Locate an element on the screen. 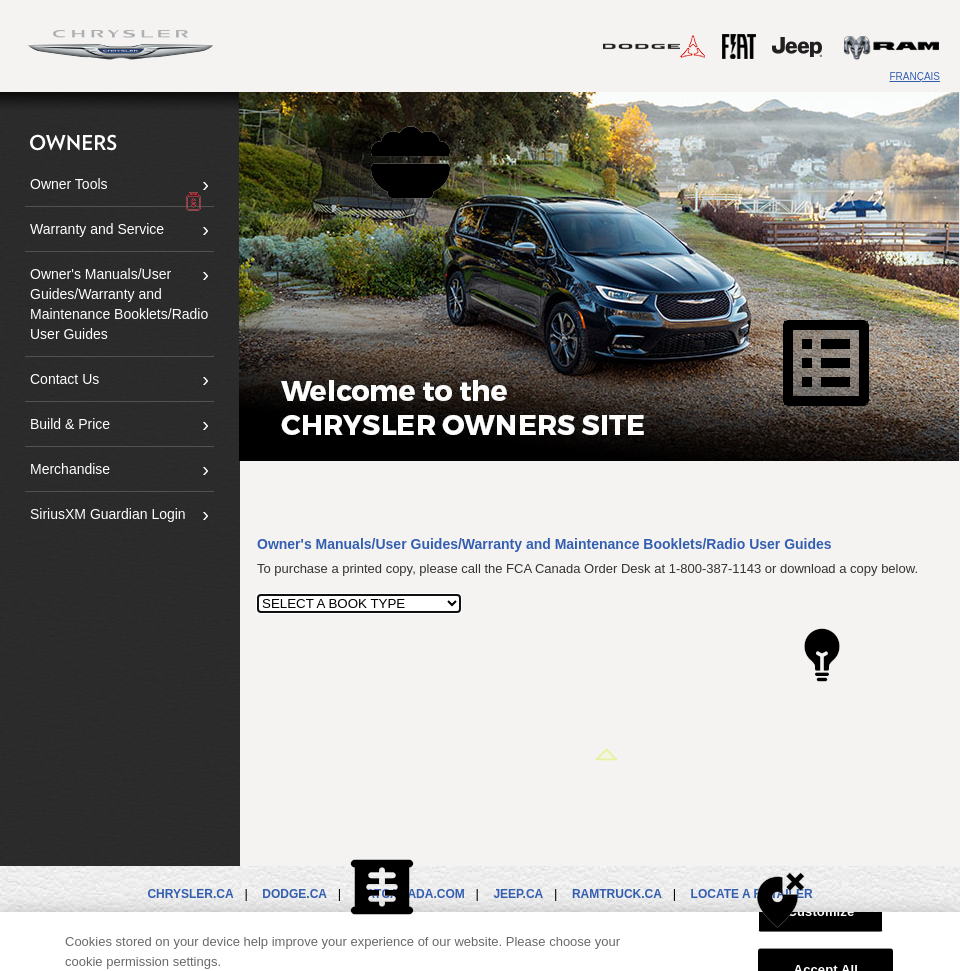  view x-ray or medical imaging results is located at coordinates (382, 887).